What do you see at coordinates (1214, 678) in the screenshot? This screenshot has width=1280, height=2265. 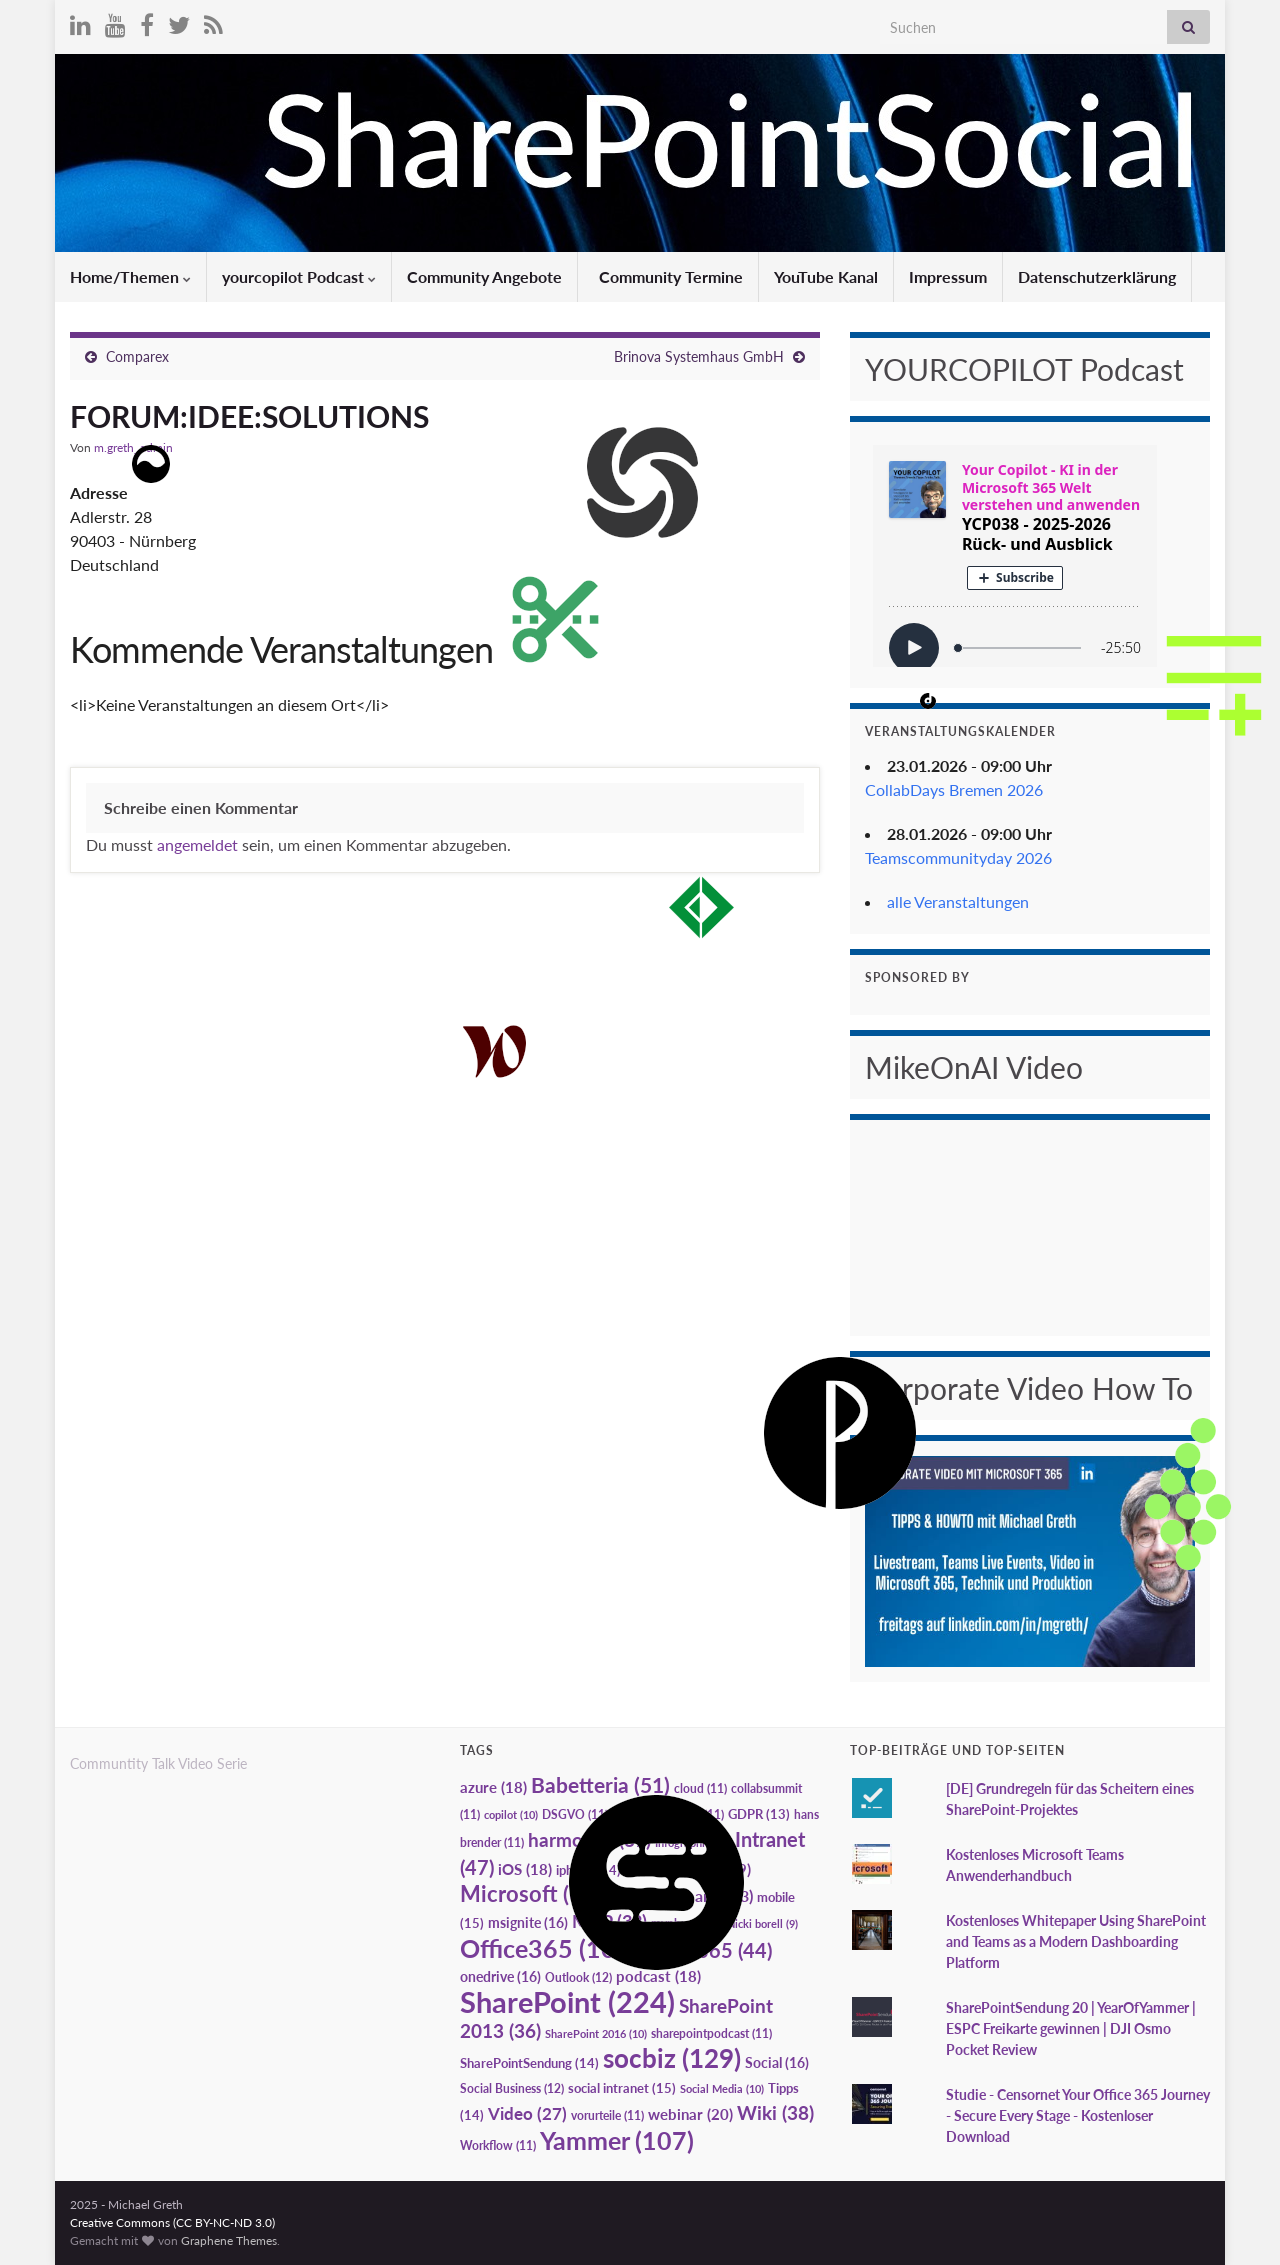 I see `add a new menu item` at bounding box center [1214, 678].